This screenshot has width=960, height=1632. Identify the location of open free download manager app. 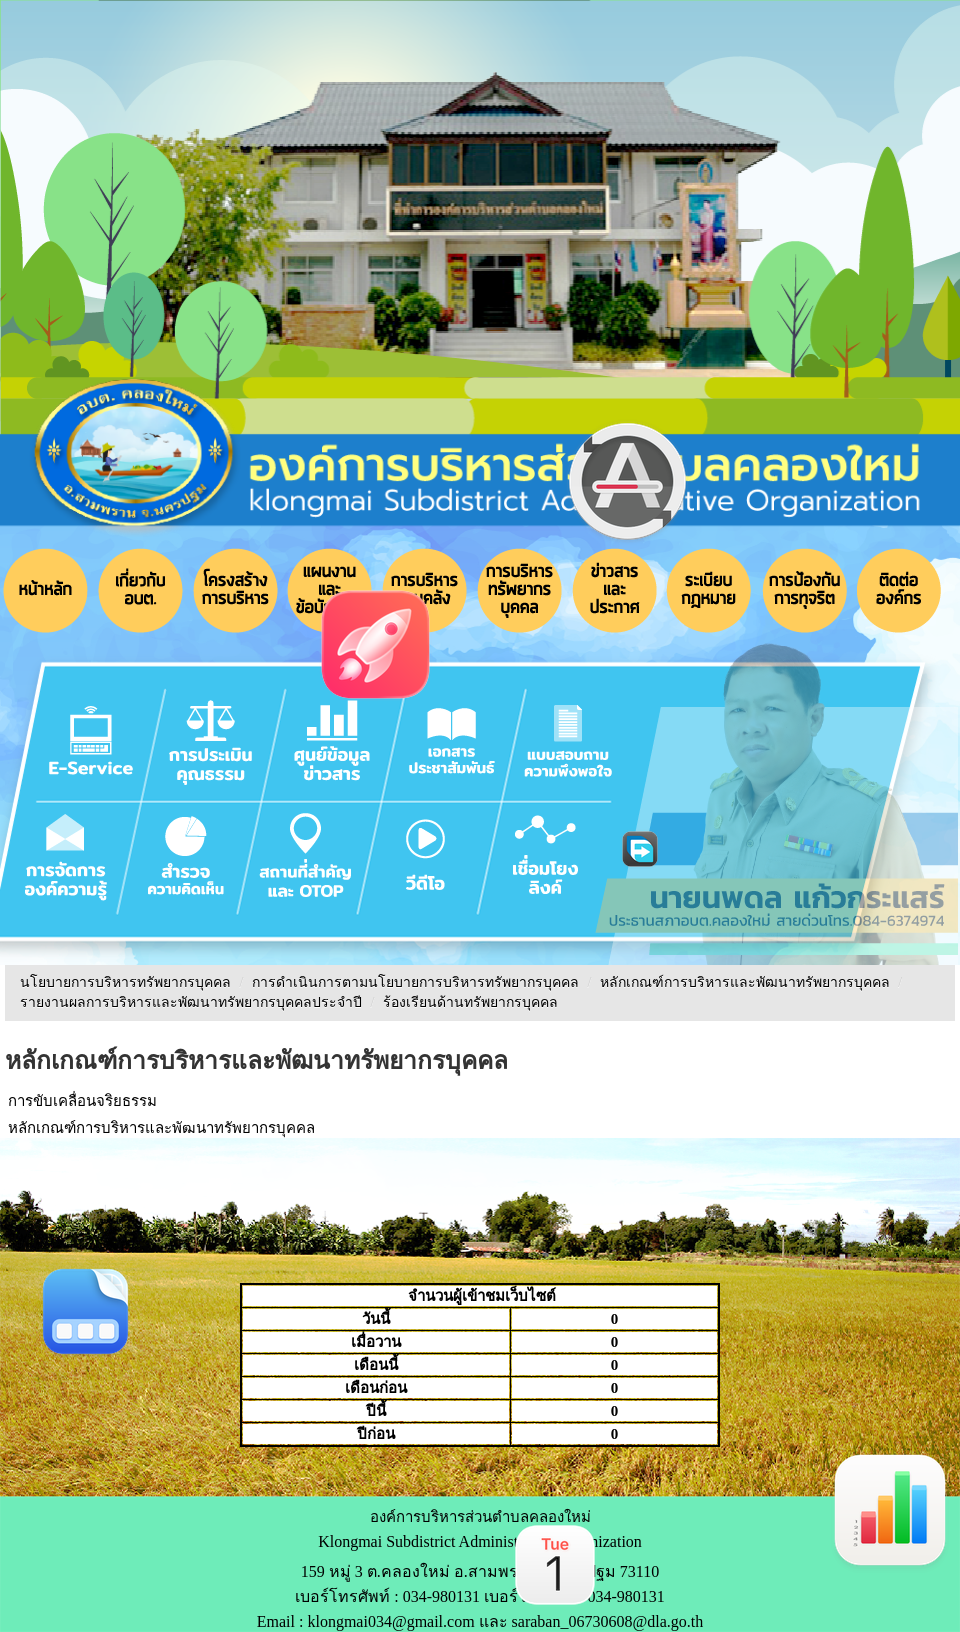
(640, 849).